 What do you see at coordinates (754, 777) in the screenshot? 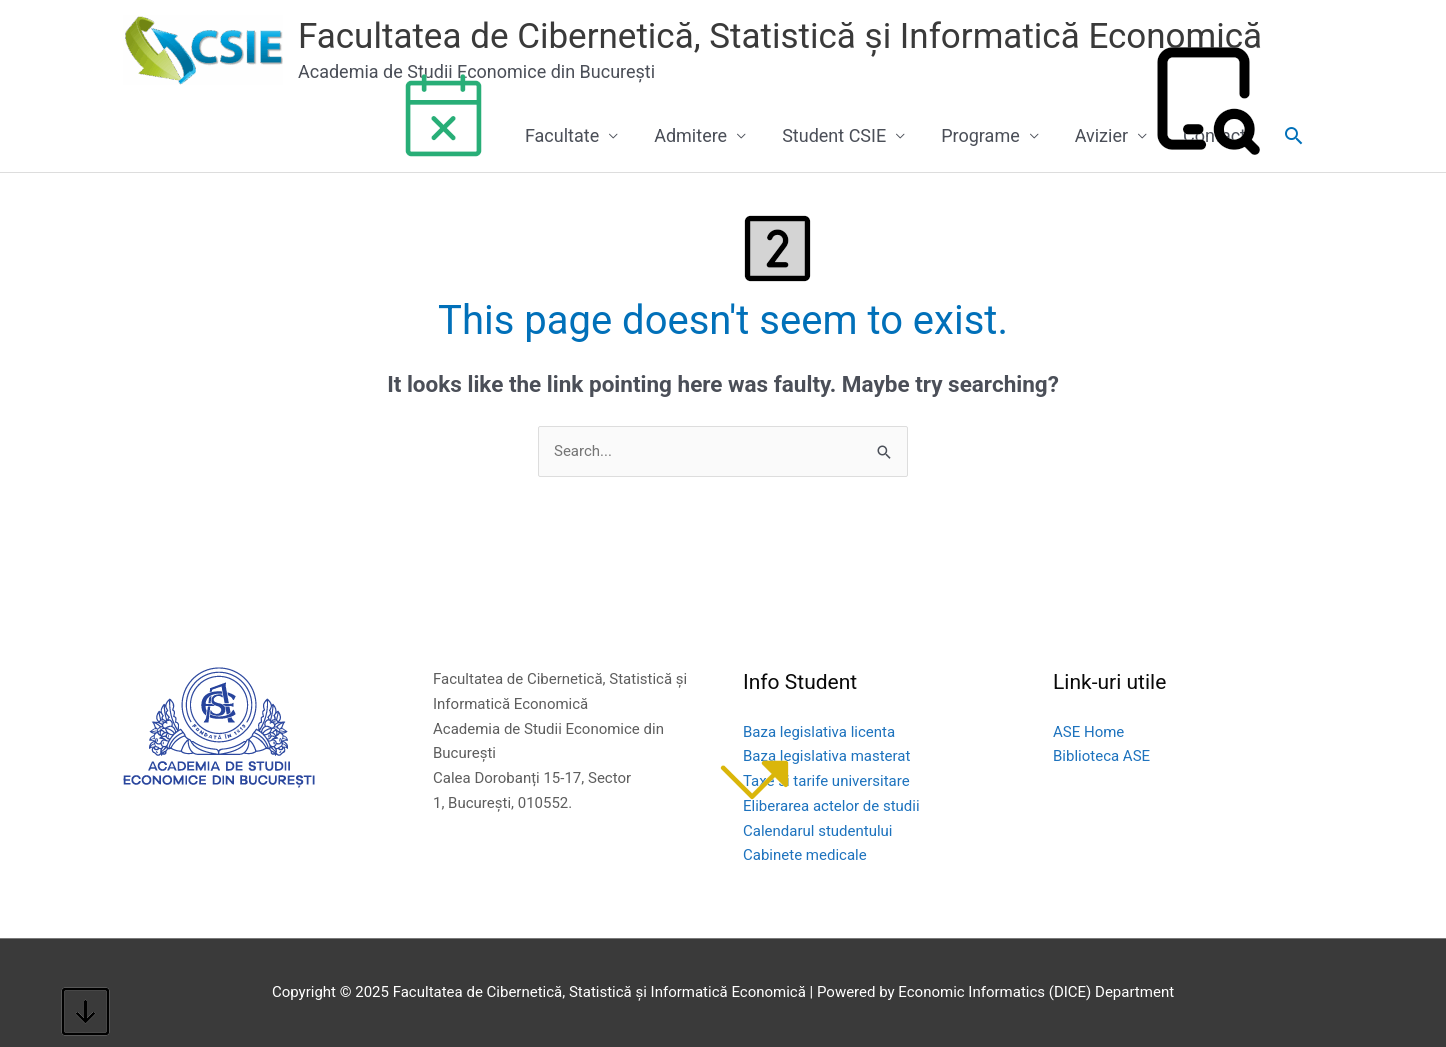
I see `reply to a message or email` at bounding box center [754, 777].